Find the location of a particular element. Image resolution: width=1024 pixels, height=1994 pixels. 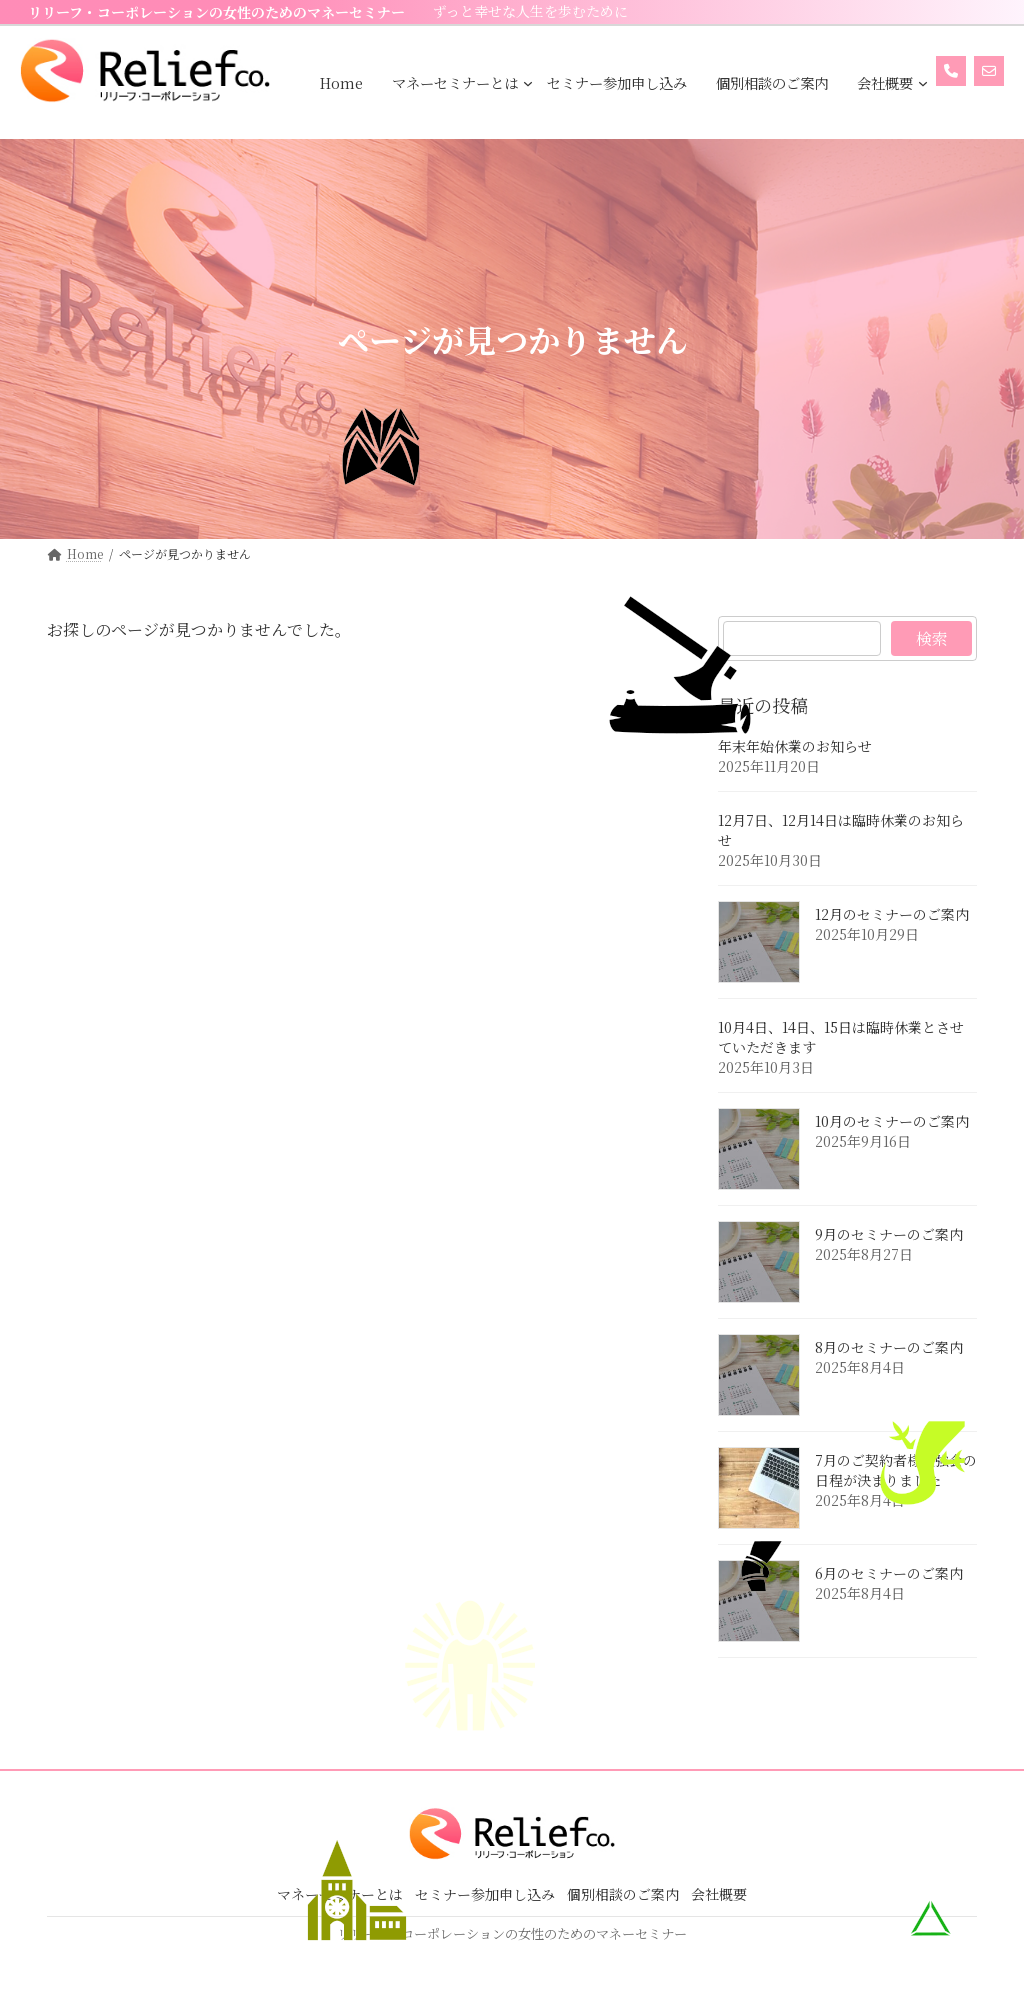

locate nearby churches or places of worship is located at coordinates (357, 1890).